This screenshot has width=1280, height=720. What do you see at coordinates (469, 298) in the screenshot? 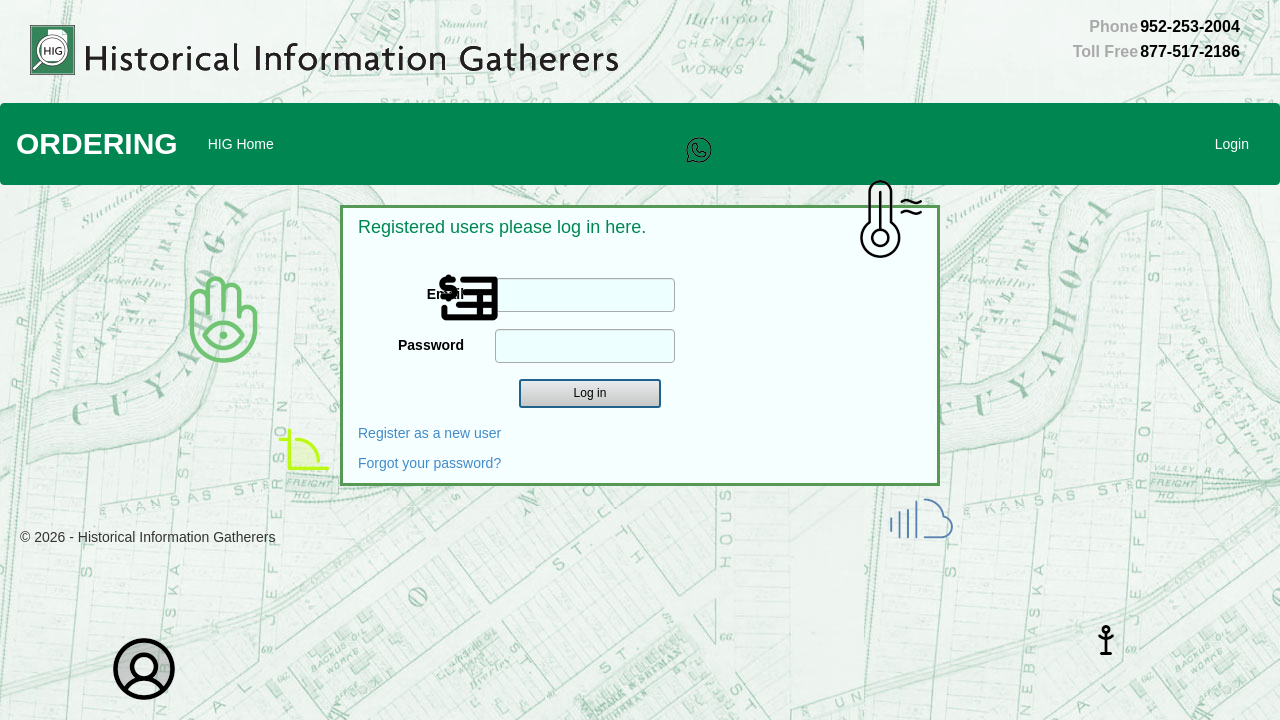
I see `view invoice or billing details` at bounding box center [469, 298].